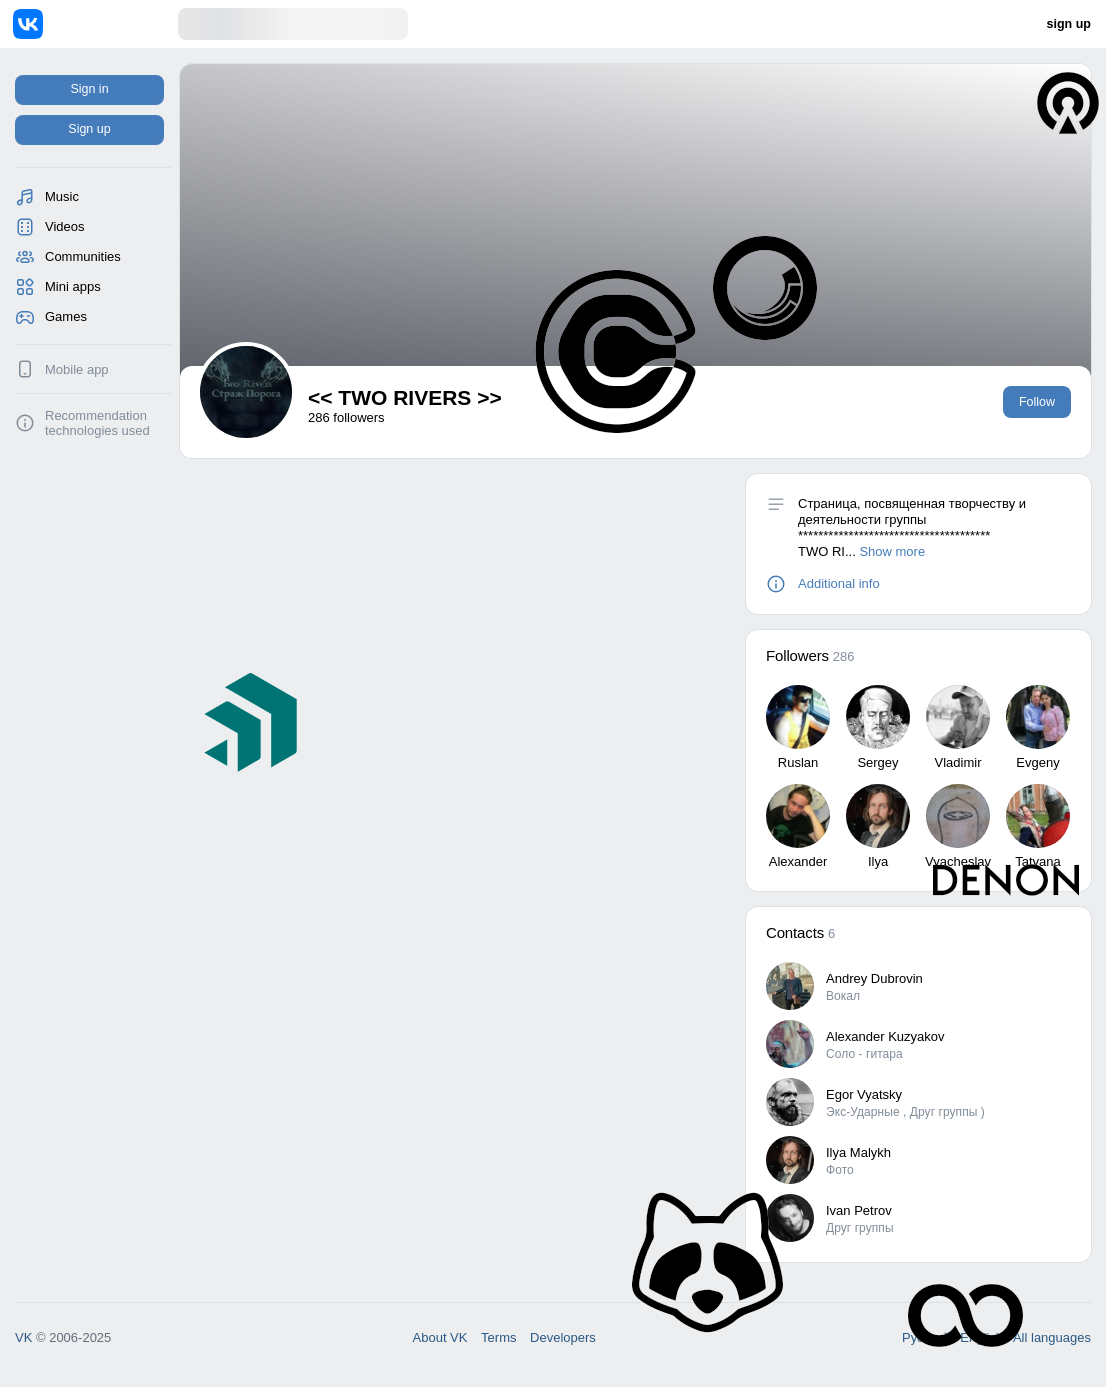 This screenshot has height=1387, width=1106. I want to click on access GPS or location services, so click(1068, 103).